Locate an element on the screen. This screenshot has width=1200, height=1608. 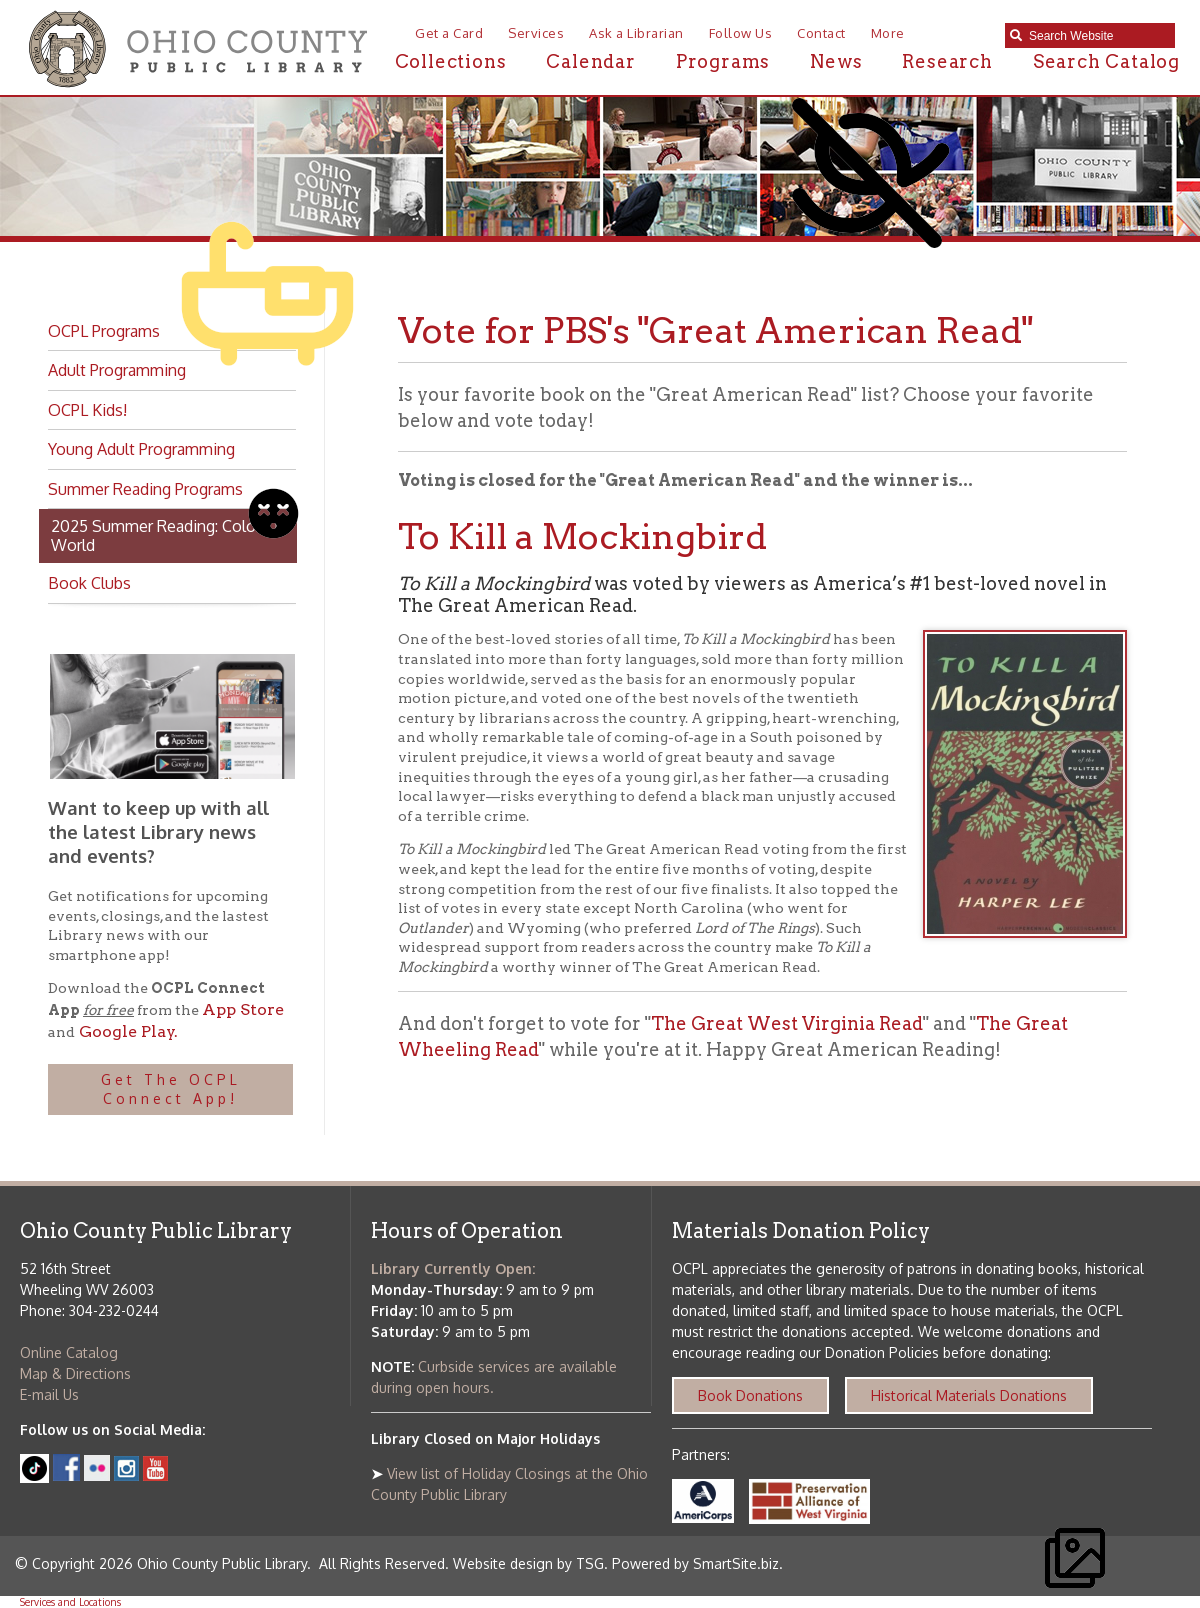
view photo gallery is located at coordinates (1075, 1558).